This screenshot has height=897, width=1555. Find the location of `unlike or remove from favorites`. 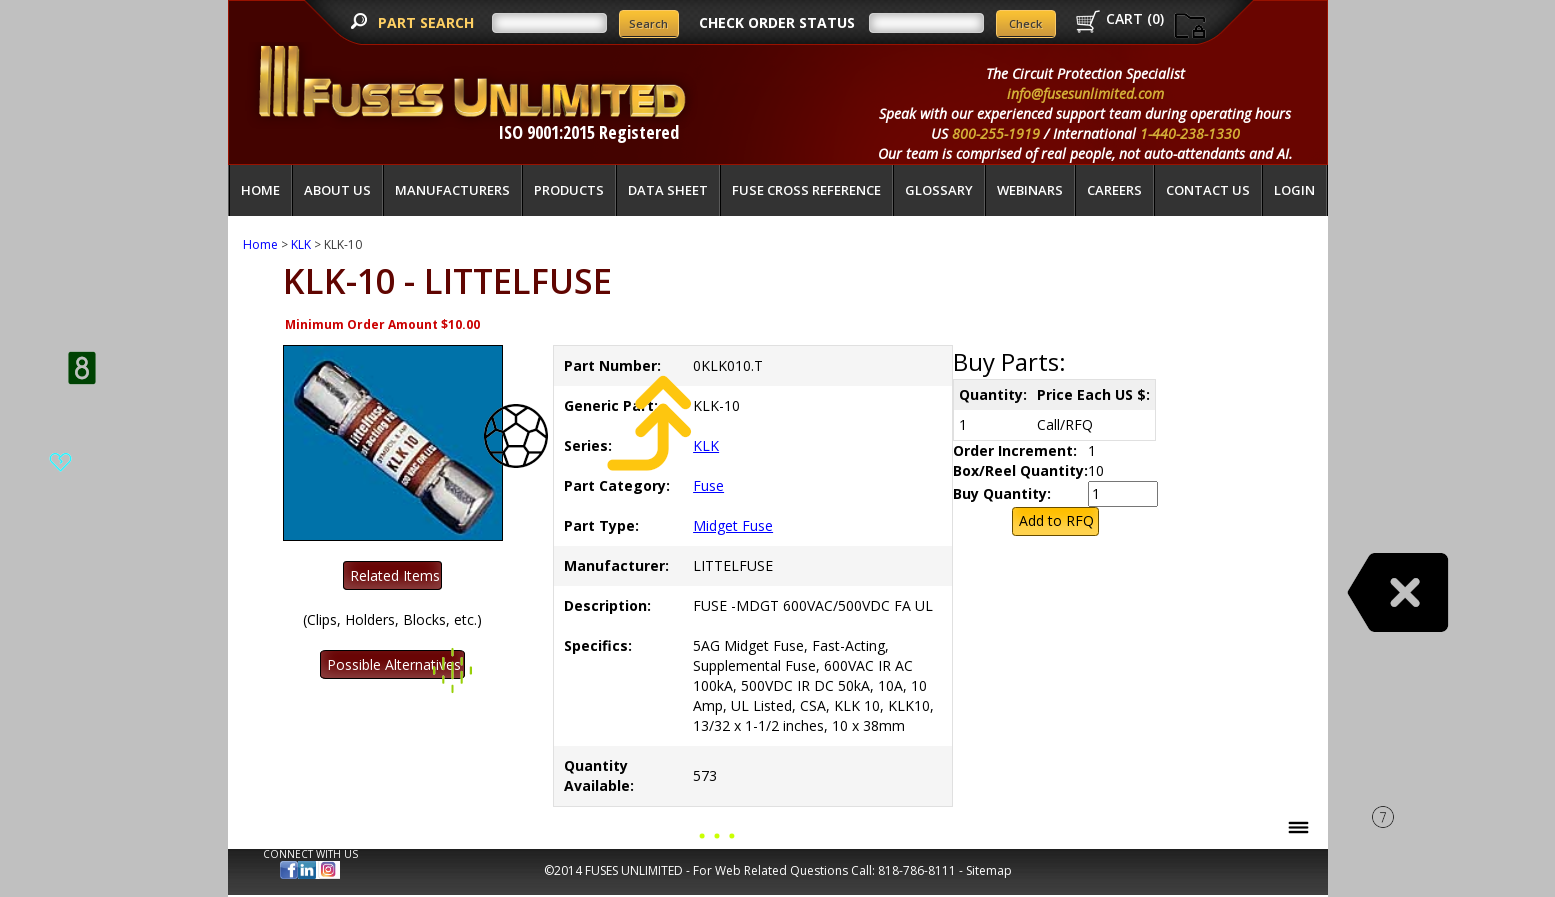

unlike or remove from favorites is located at coordinates (60, 461).